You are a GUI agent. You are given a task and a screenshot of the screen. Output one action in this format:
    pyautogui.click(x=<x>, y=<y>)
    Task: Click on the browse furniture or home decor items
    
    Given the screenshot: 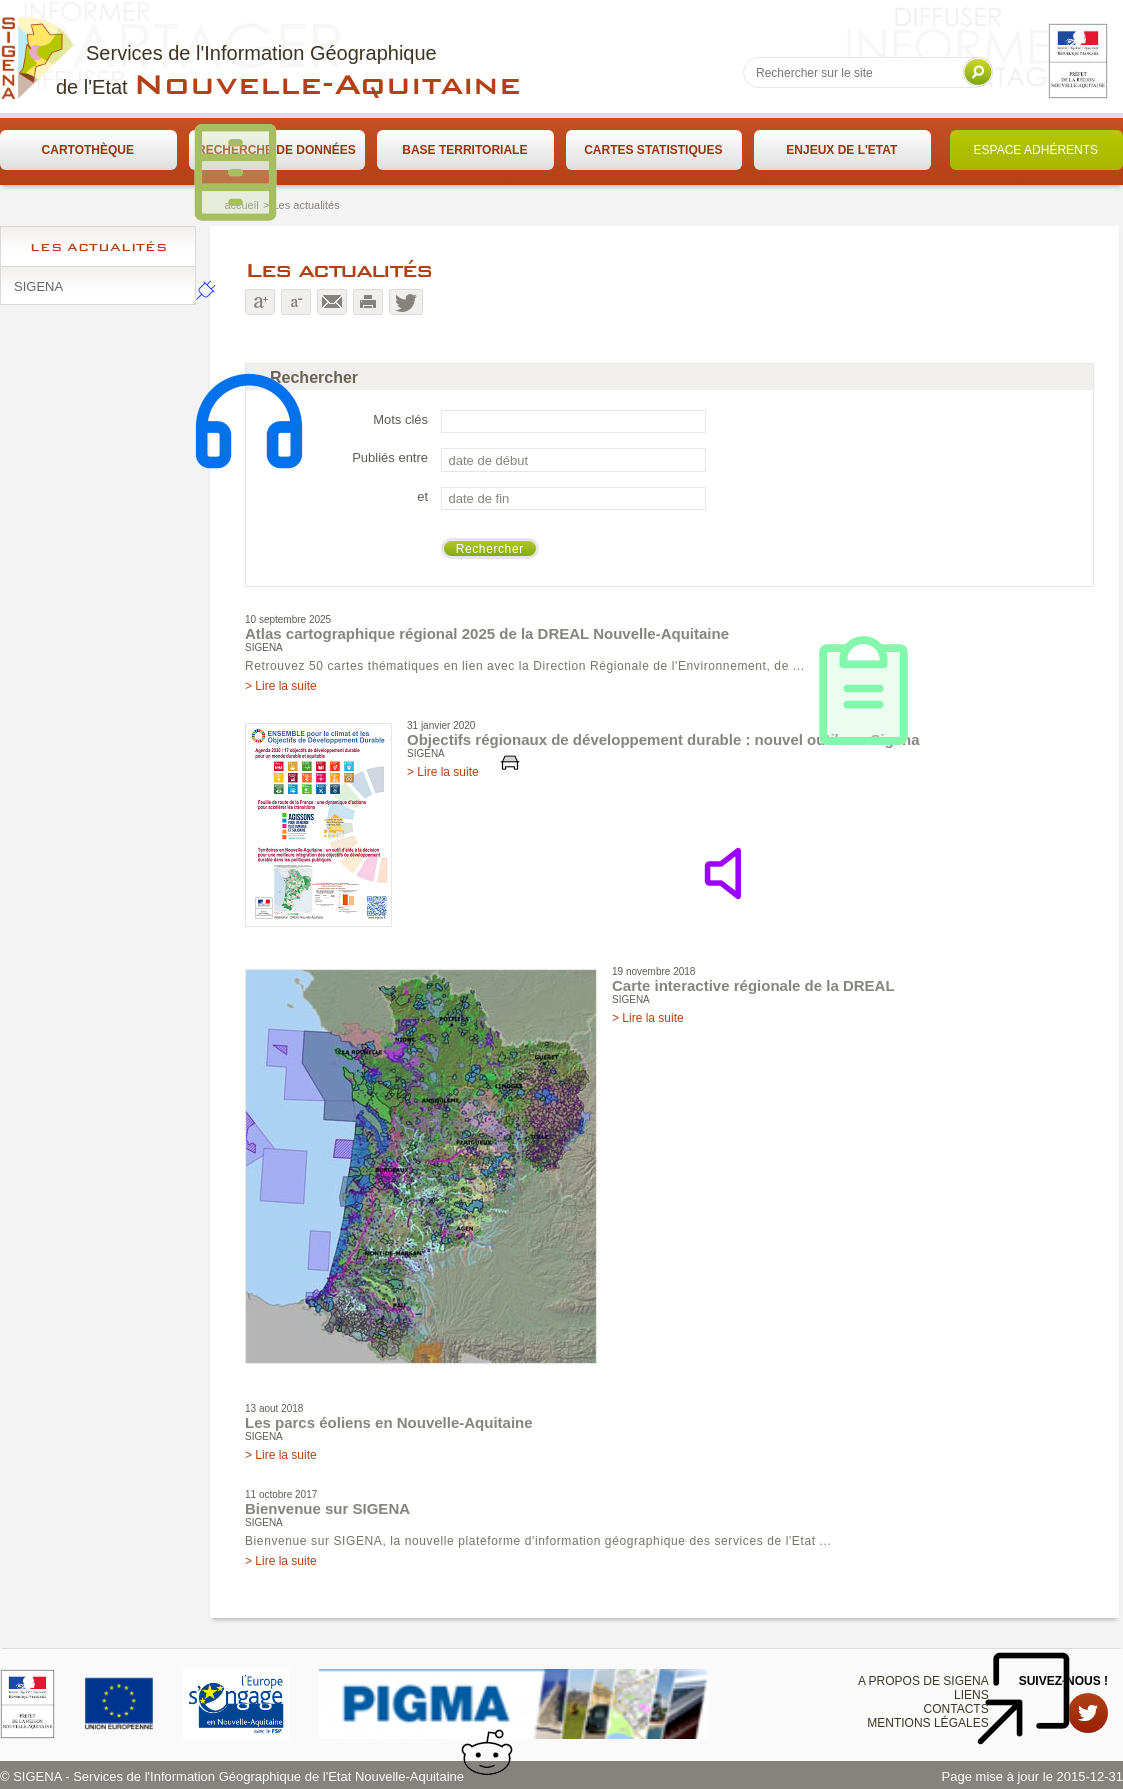 What is the action you would take?
    pyautogui.click(x=235, y=172)
    